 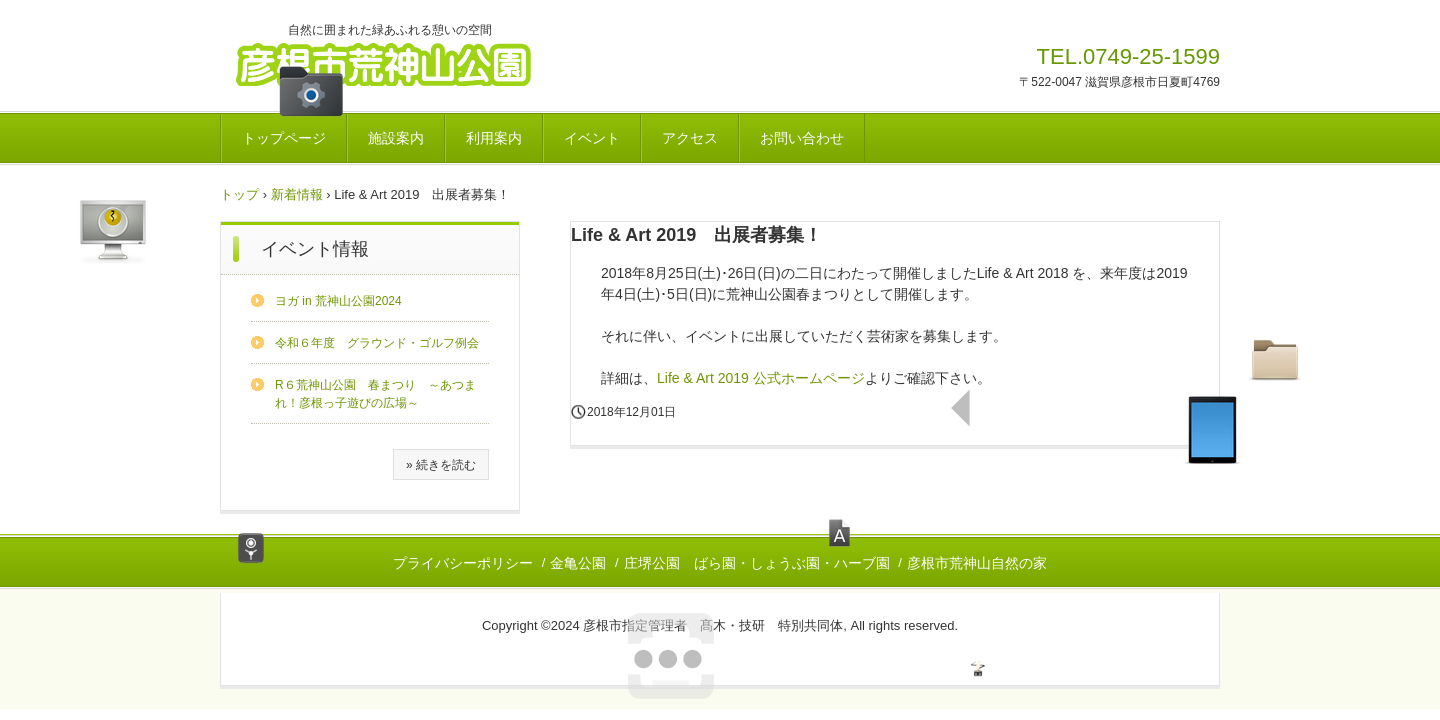 I want to click on access folder settings or preferences, so click(x=311, y=93).